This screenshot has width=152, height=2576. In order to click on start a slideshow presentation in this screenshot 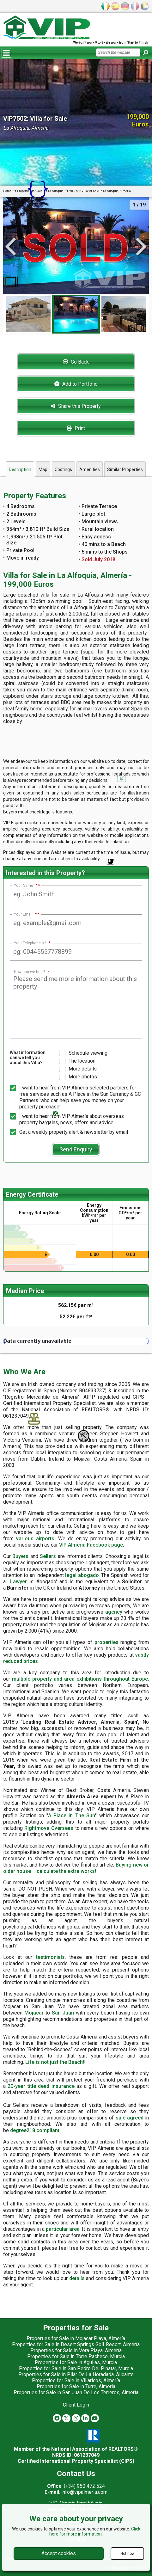, I will do `click(11, 282)`.